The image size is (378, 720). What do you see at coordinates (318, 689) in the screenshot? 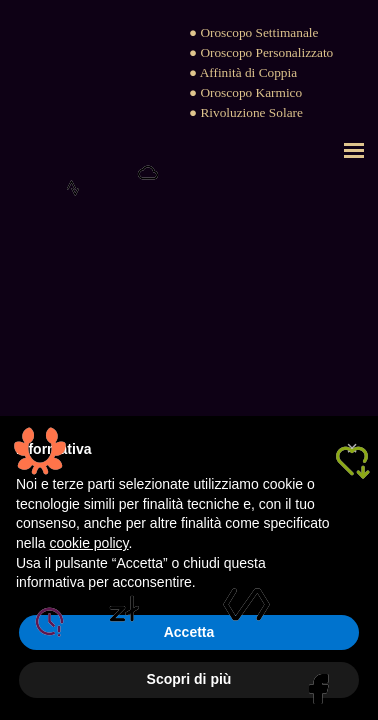
I see `connect with Facebook` at bounding box center [318, 689].